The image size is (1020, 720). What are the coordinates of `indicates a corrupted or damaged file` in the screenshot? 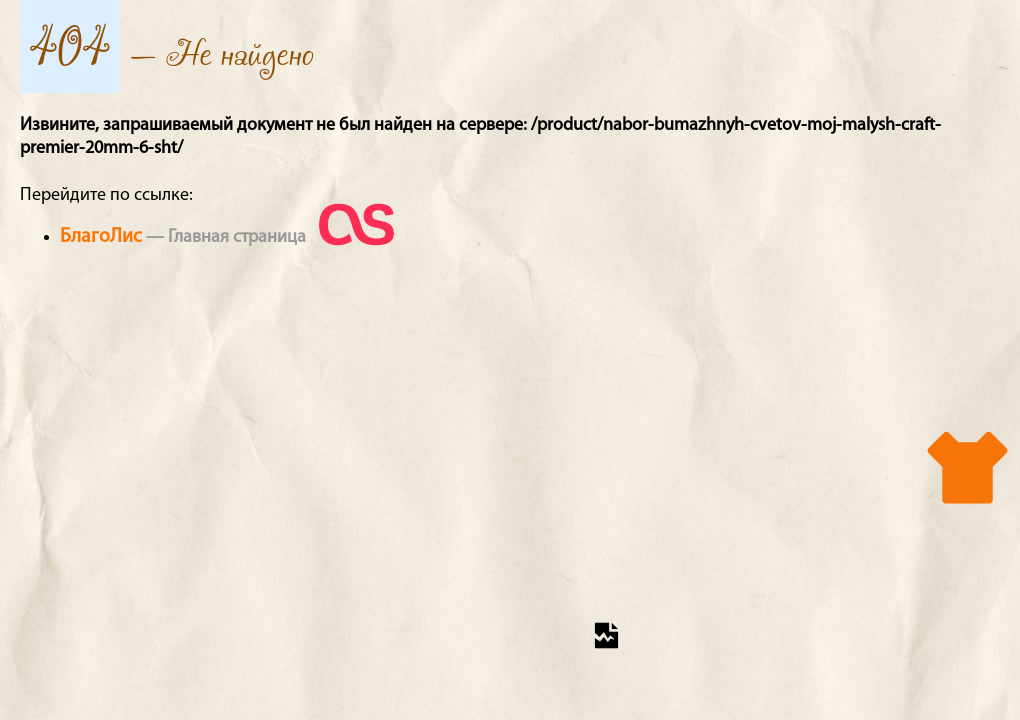 It's located at (606, 635).